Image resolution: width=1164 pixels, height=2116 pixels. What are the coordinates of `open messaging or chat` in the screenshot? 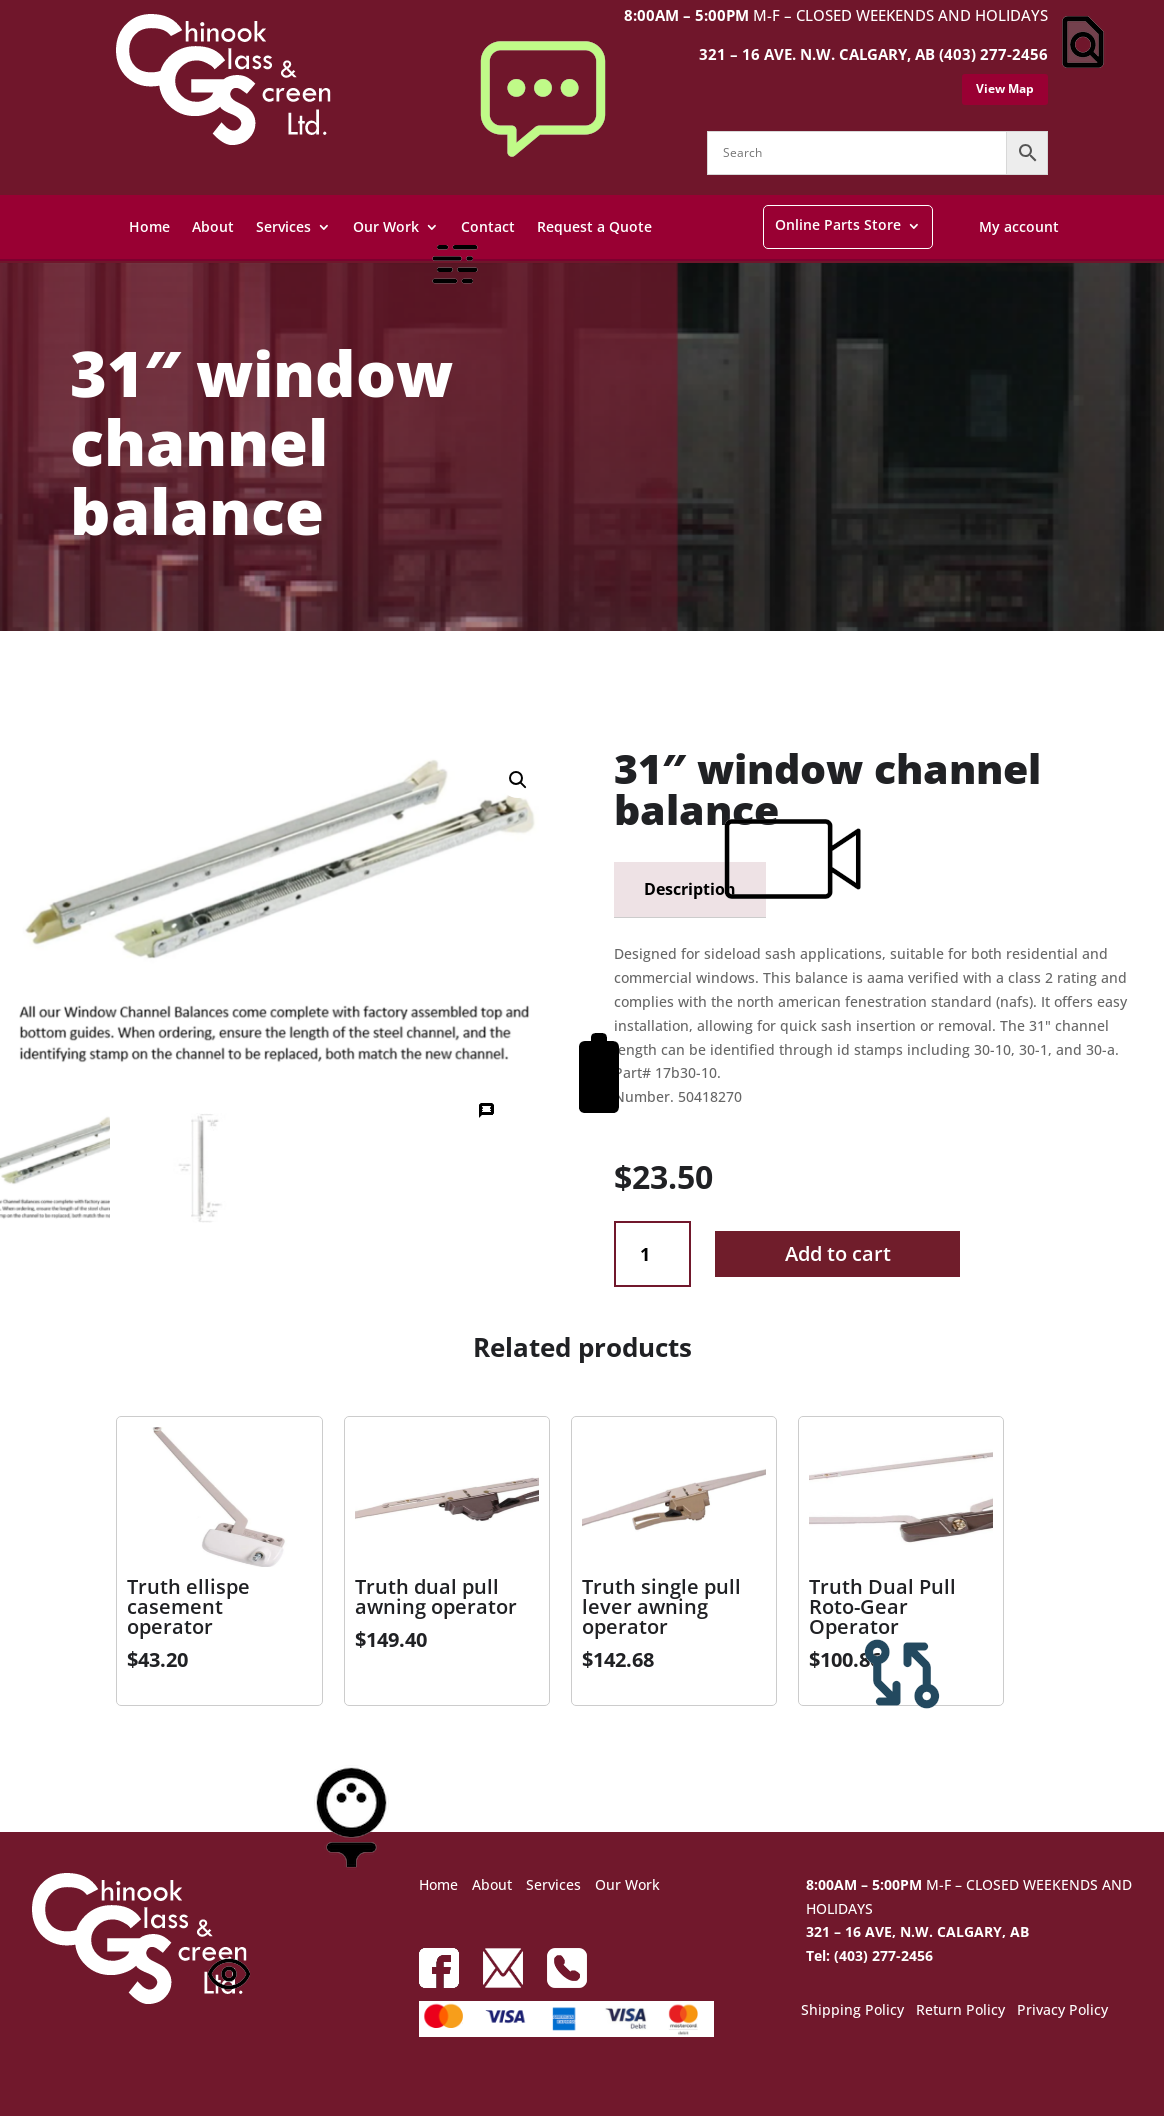 It's located at (486, 1110).